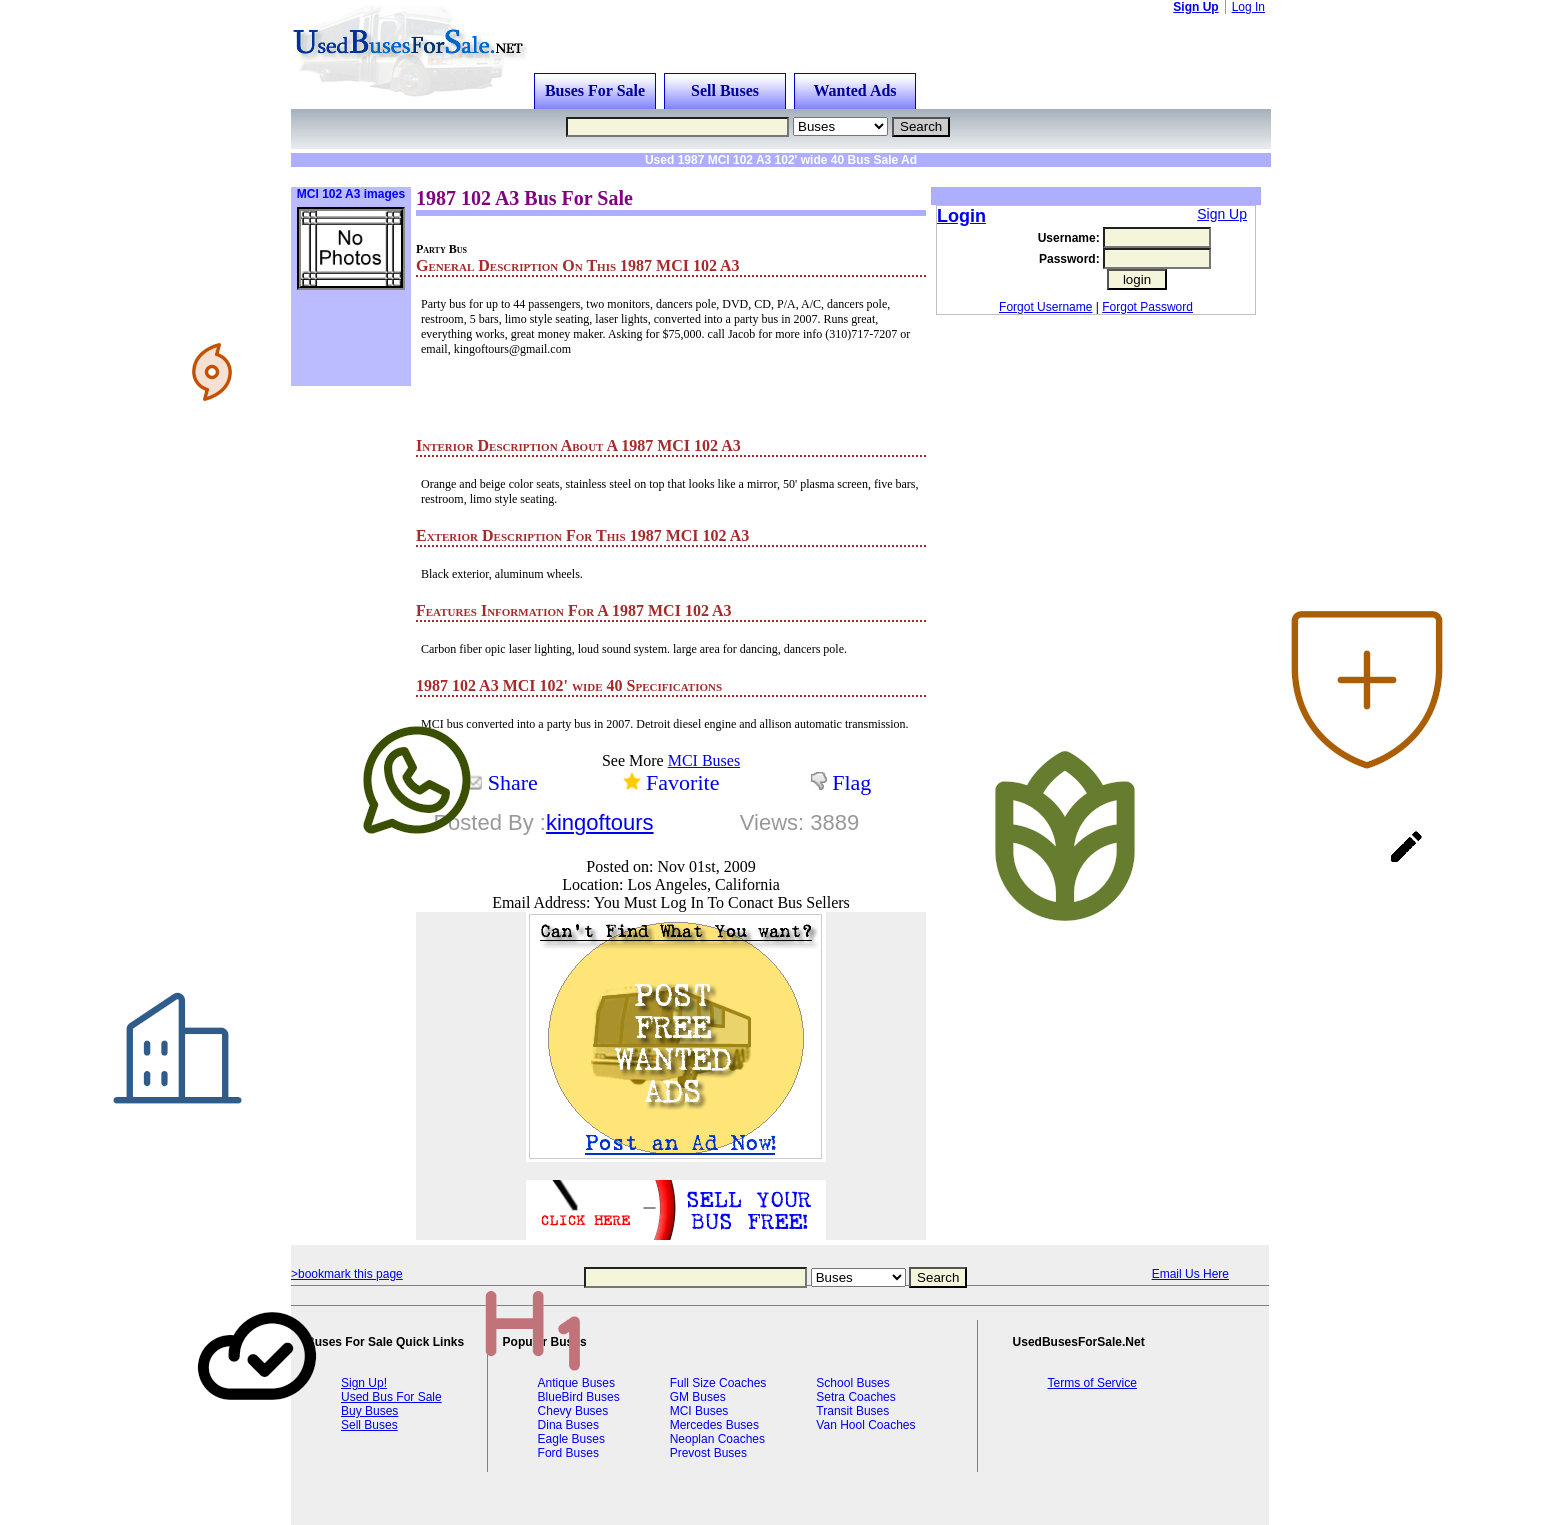 The height and width of the screenshot is (1525, 1562). I want to click on indicates grain or wheat-based ingredients, so click(1065, 839).